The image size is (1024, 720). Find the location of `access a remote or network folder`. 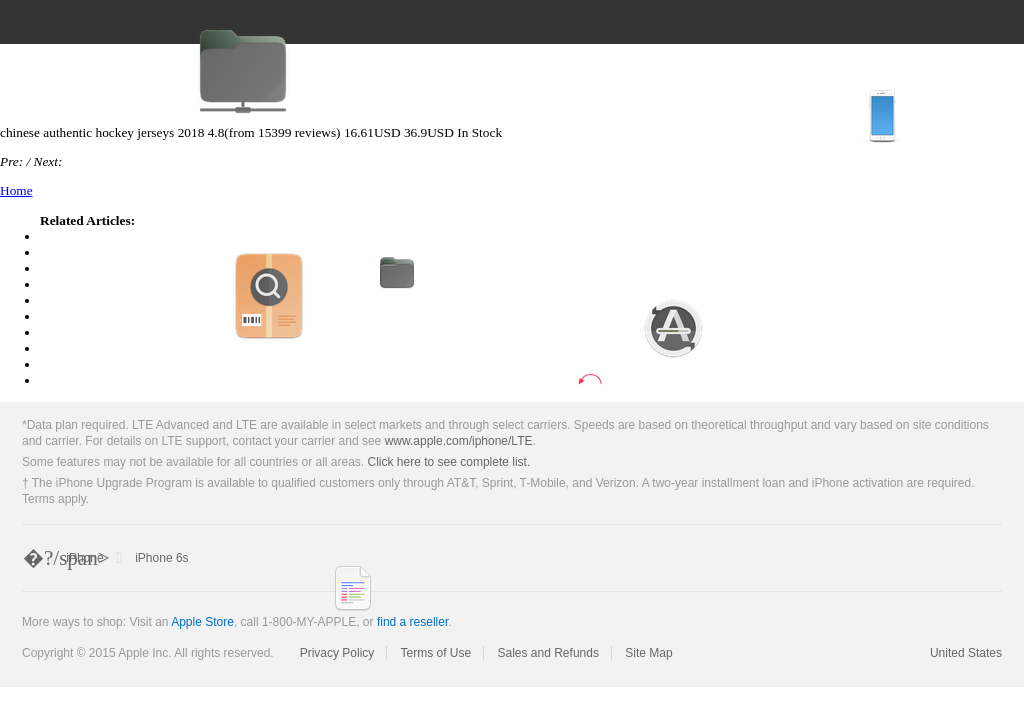

access a remote or network folder is located at coordinates (243, 70).